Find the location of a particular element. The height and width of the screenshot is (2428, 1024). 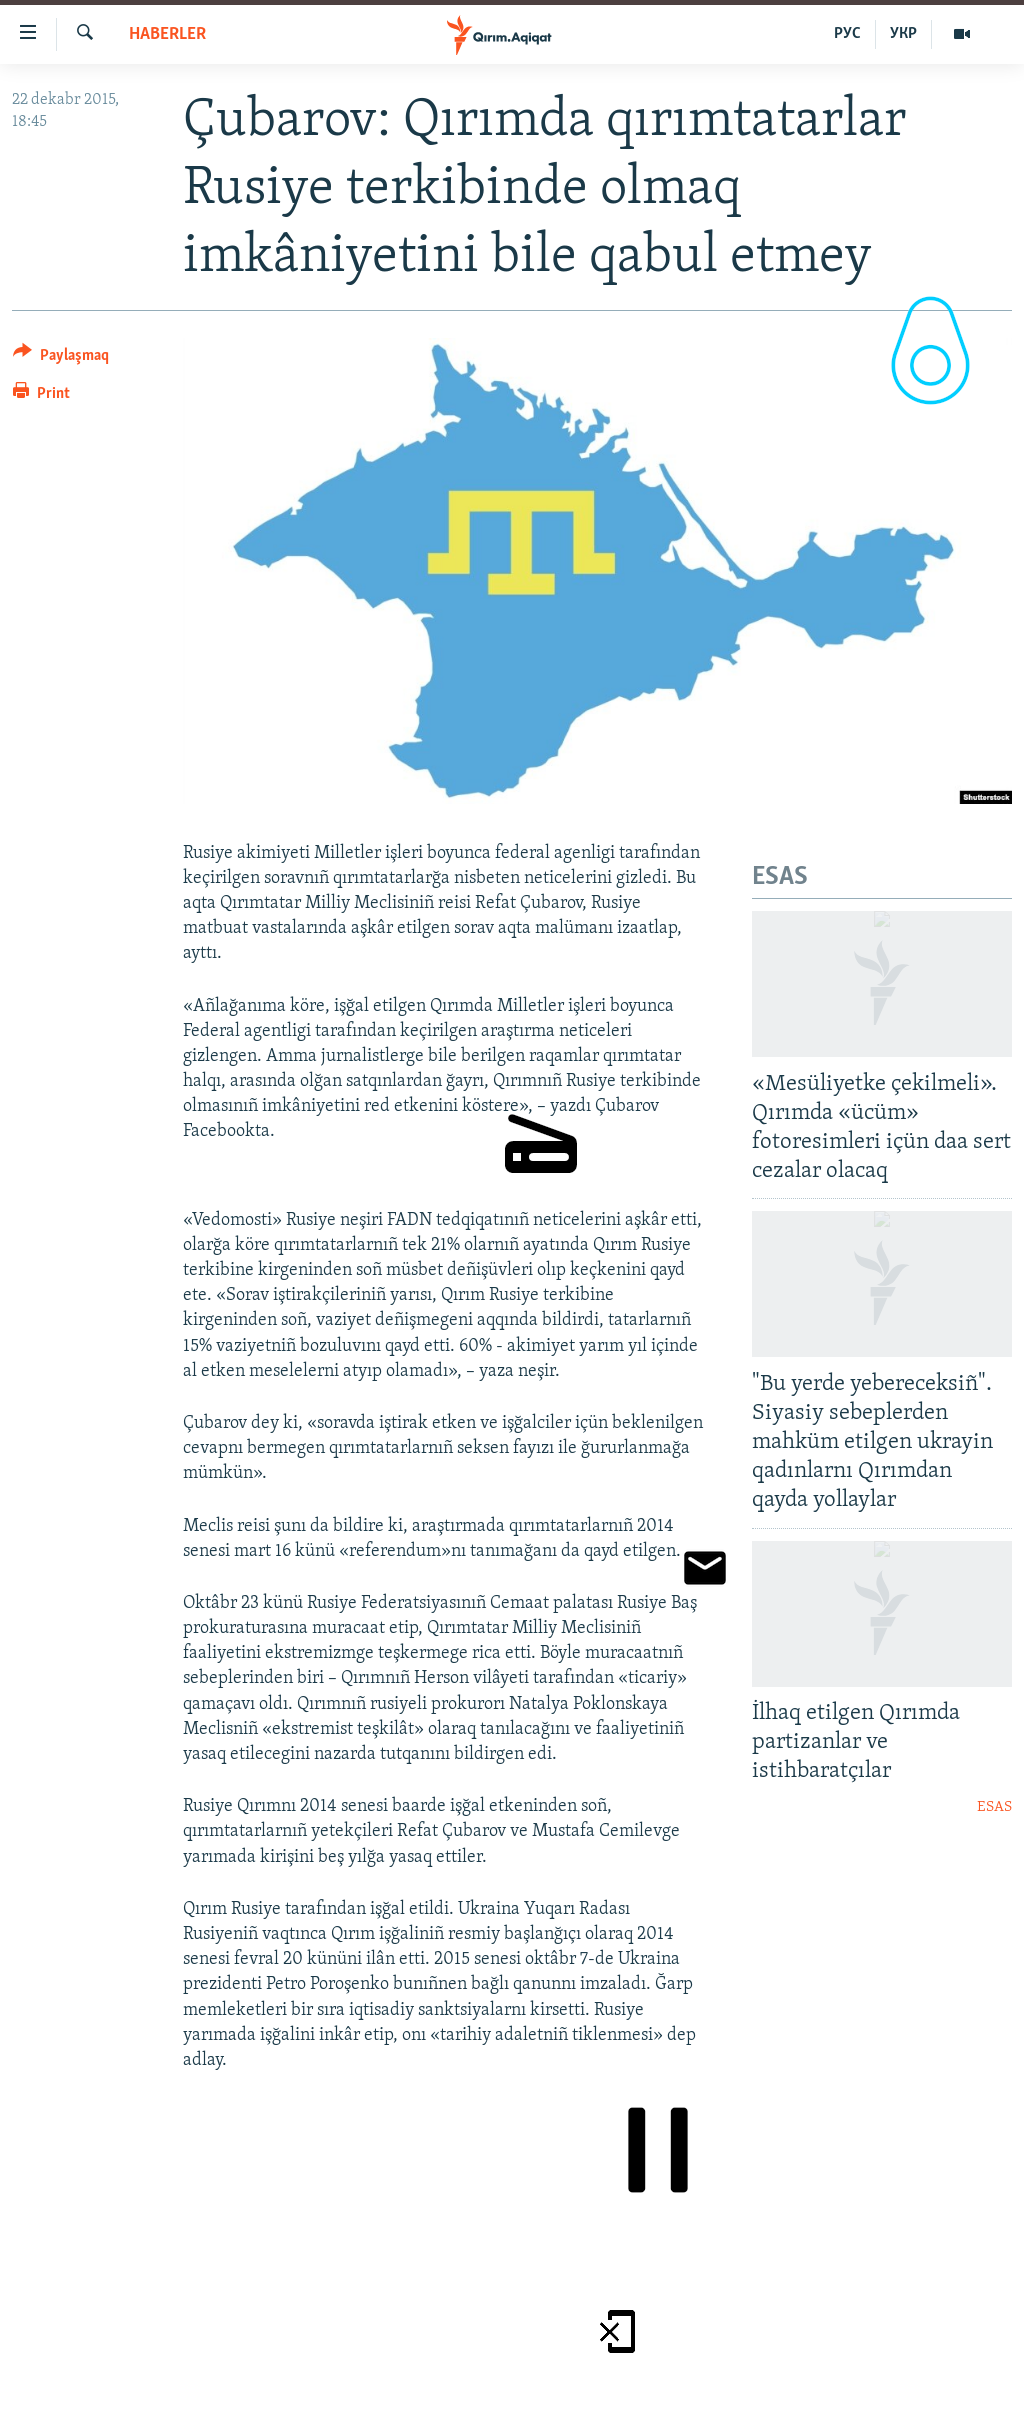

pause media playback is located at coordinates (658, 2150).